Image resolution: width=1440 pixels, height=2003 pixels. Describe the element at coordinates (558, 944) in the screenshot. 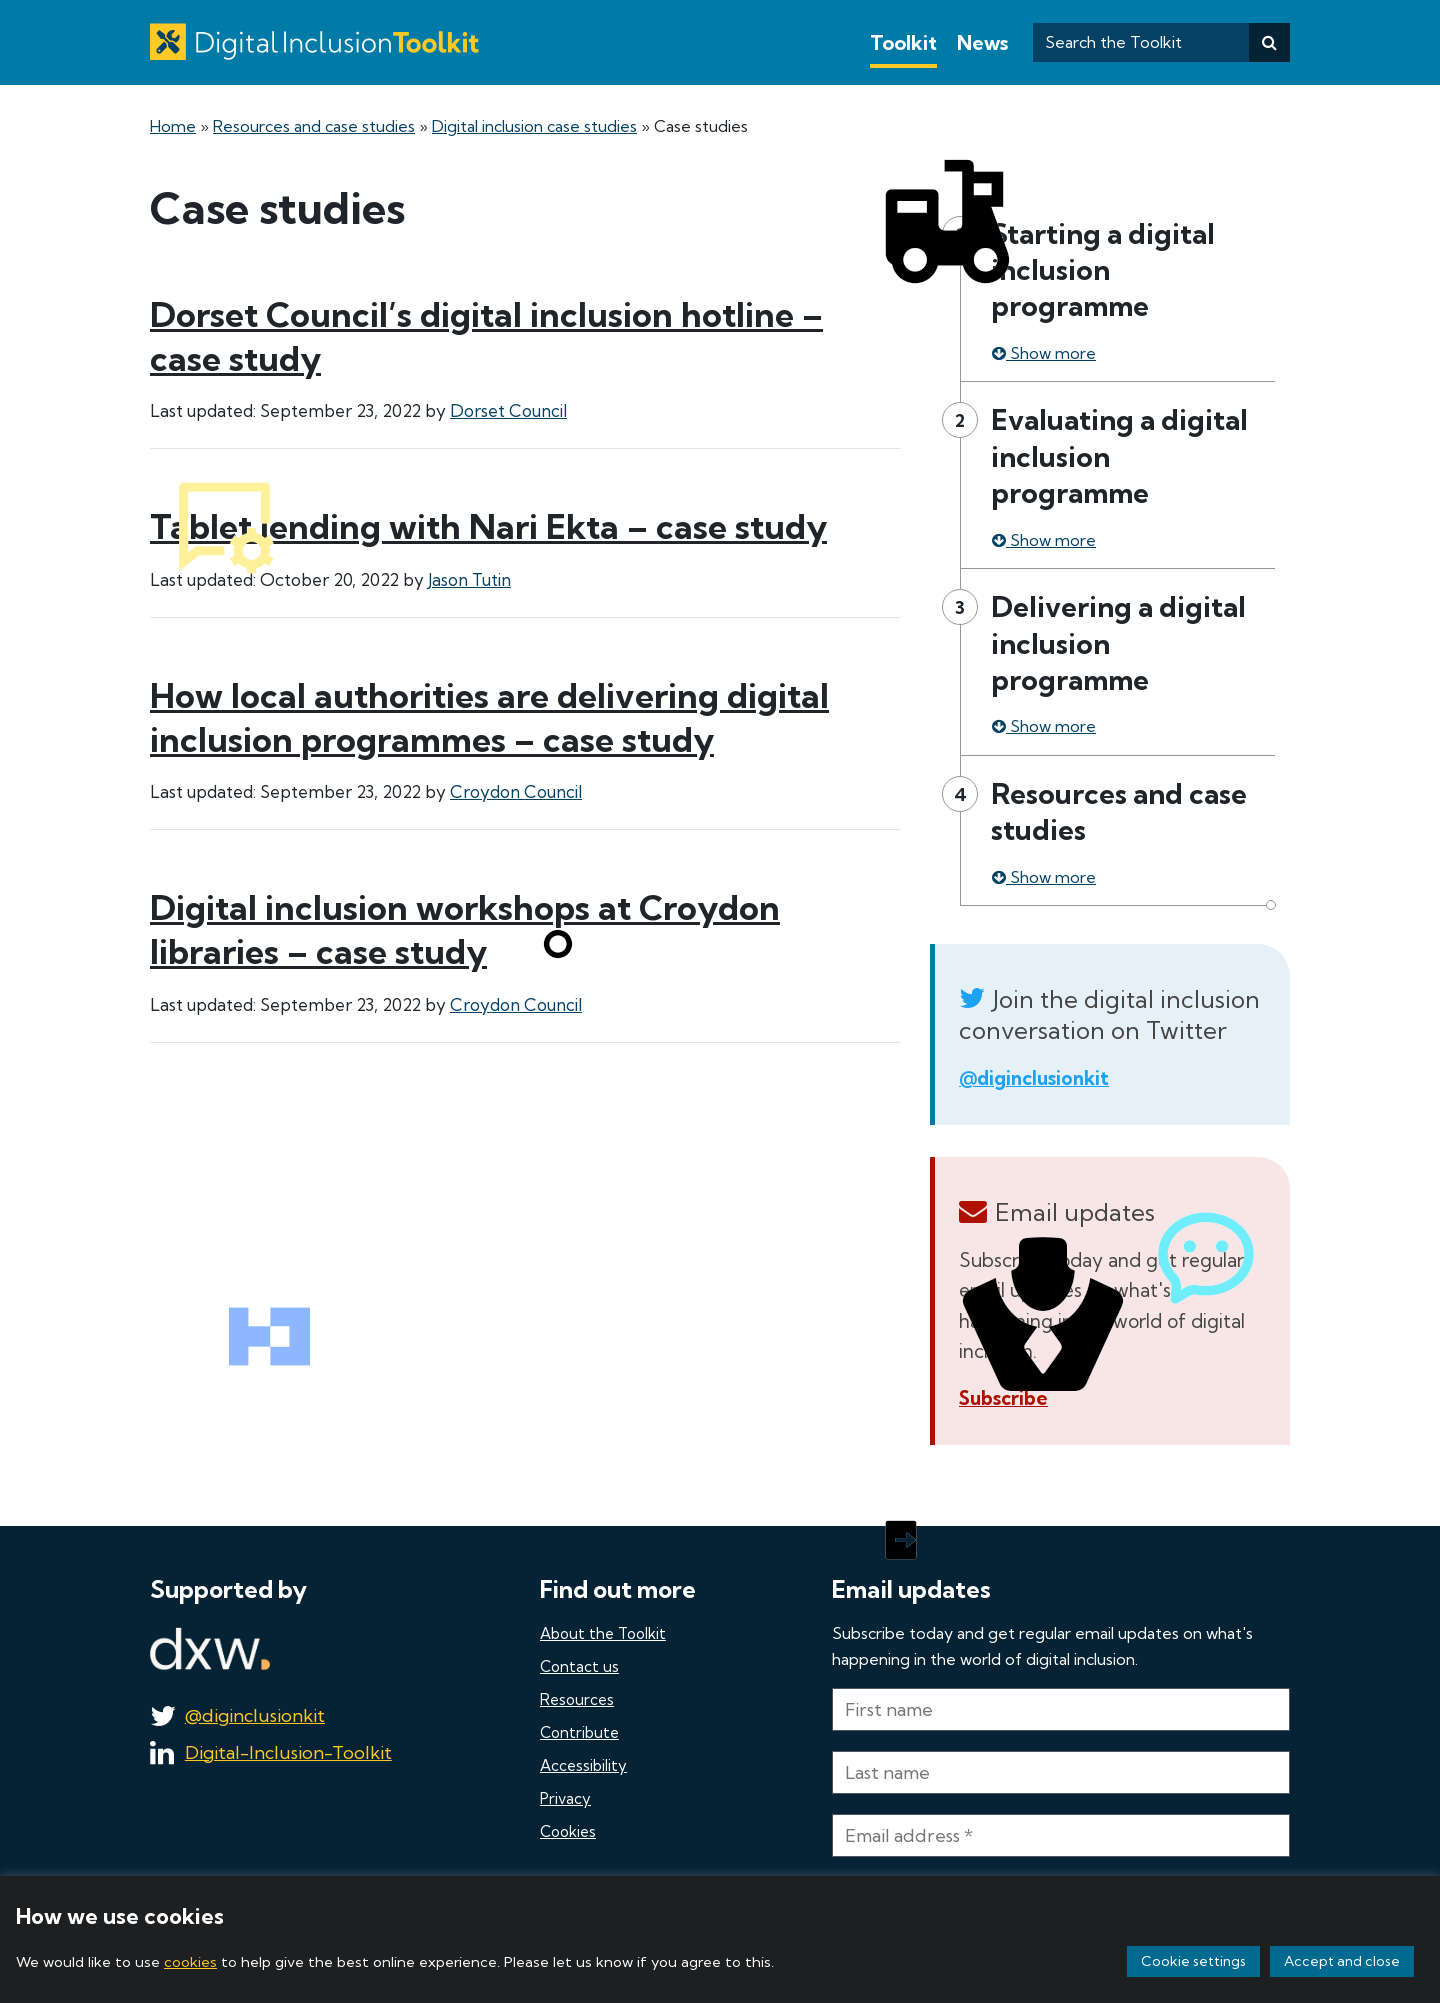

I see `indicates loading or processing in progress` at that location.